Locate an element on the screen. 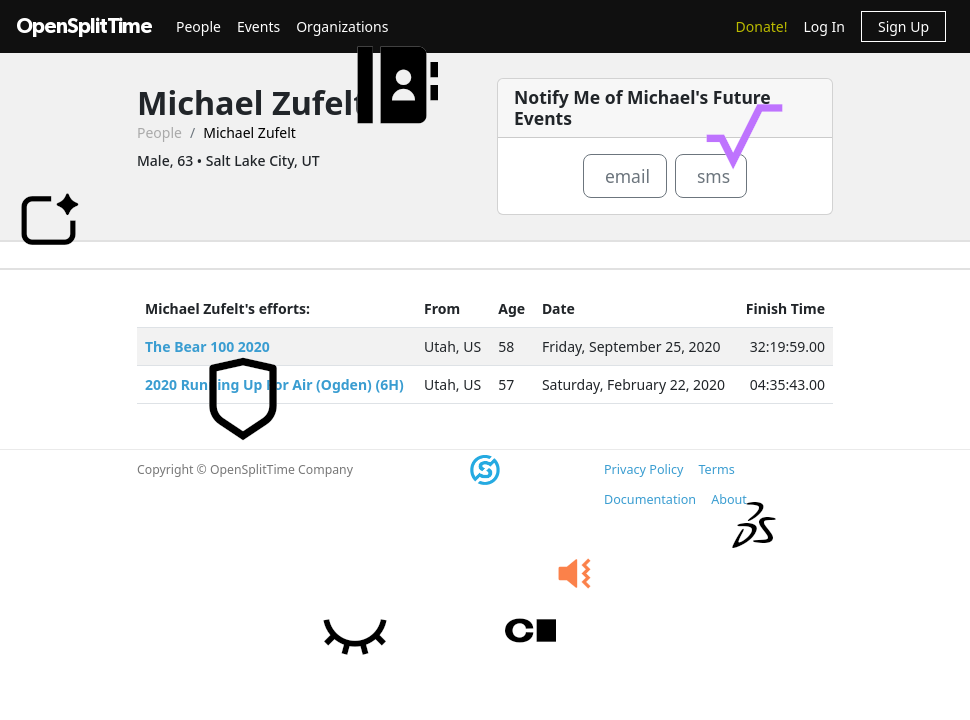 The height and width of the screenshot is (720, 970). open coder development environment is located at coordinates (530, 630).